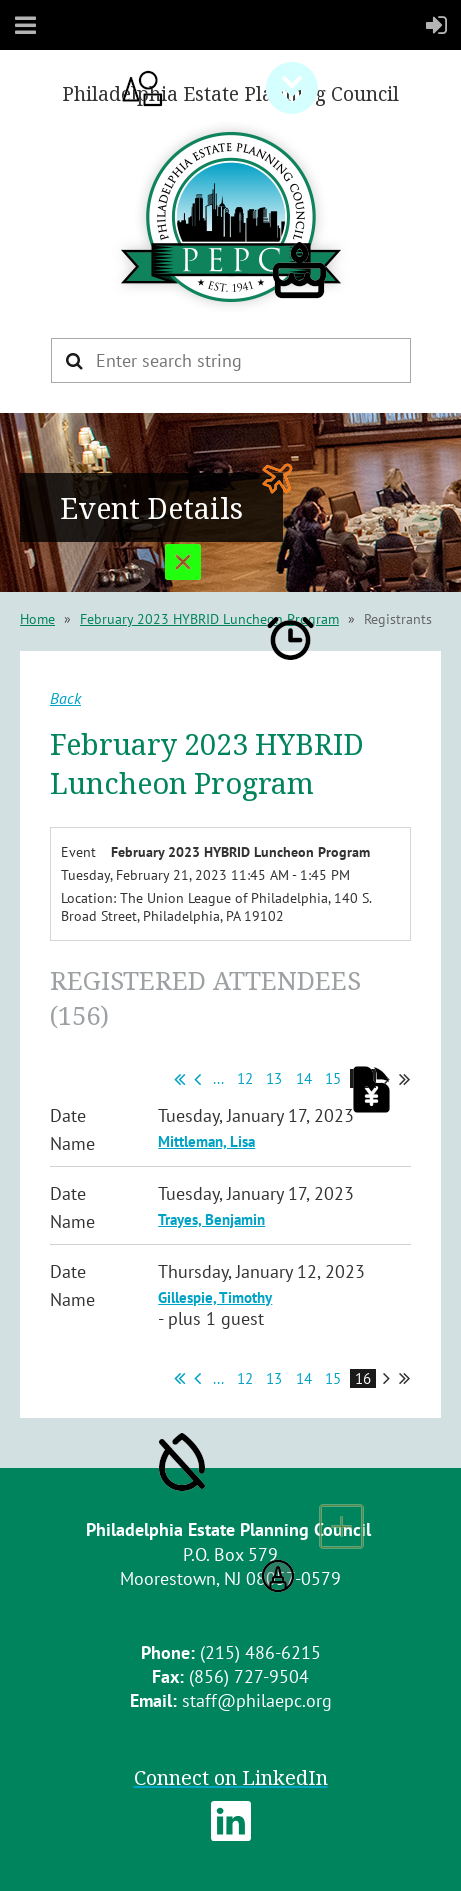 The height and width of the screenshot is (1891, 461). Describe the element at coordinates (278, 1576) in the screenshot. I see `select marker or highlighter tool` at that location.